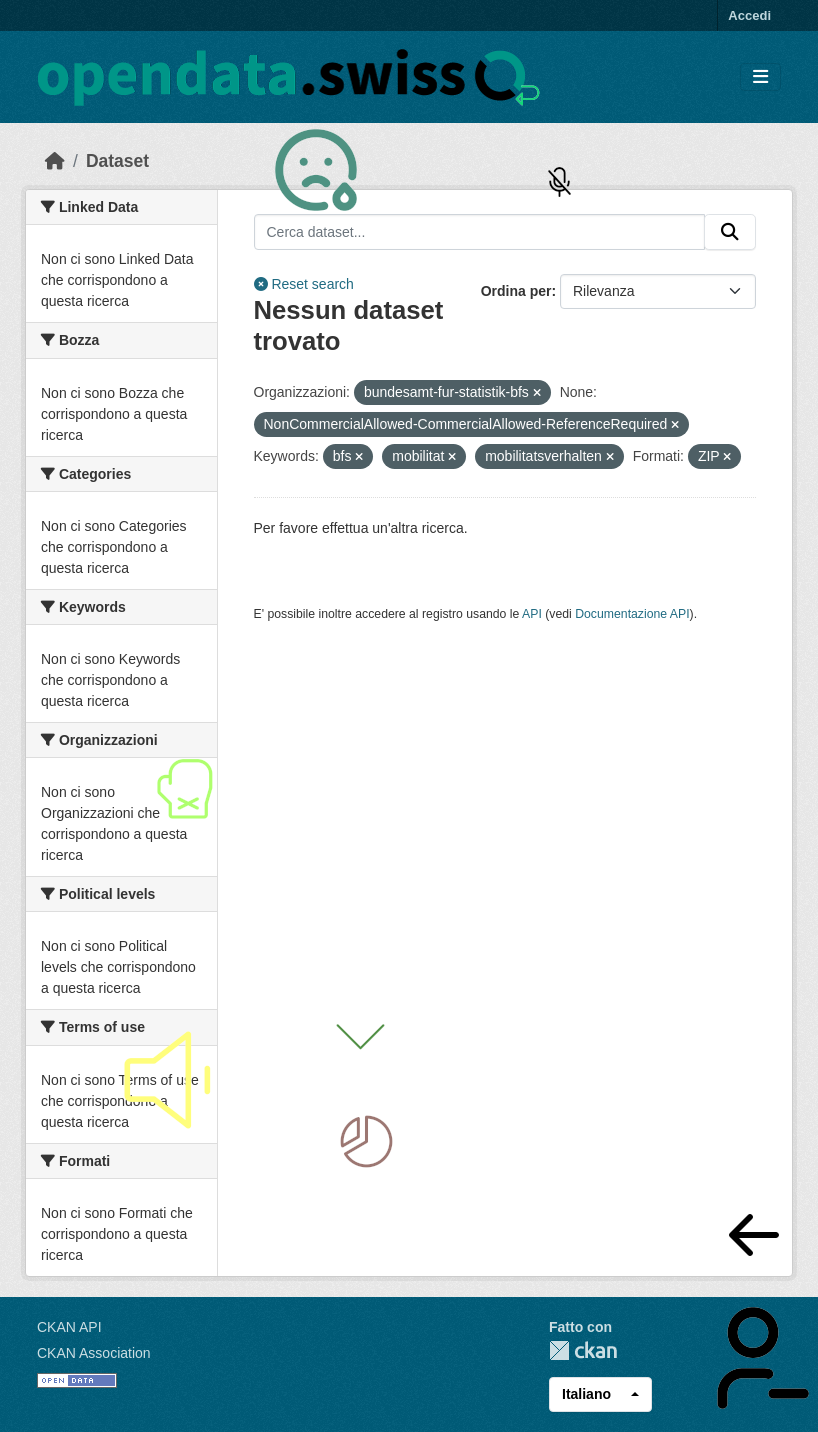 The height and width of the screenshot is (1432, 818). I want to click on undo last action, so click(527, 94).